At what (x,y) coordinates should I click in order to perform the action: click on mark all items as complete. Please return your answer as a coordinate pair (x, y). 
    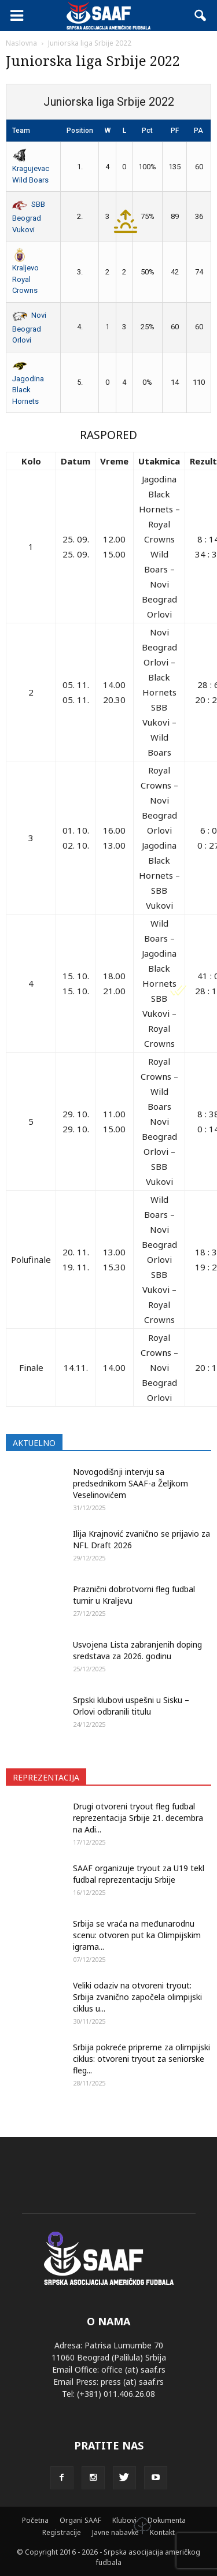
    Looking at the image, I should click on (178, 990).